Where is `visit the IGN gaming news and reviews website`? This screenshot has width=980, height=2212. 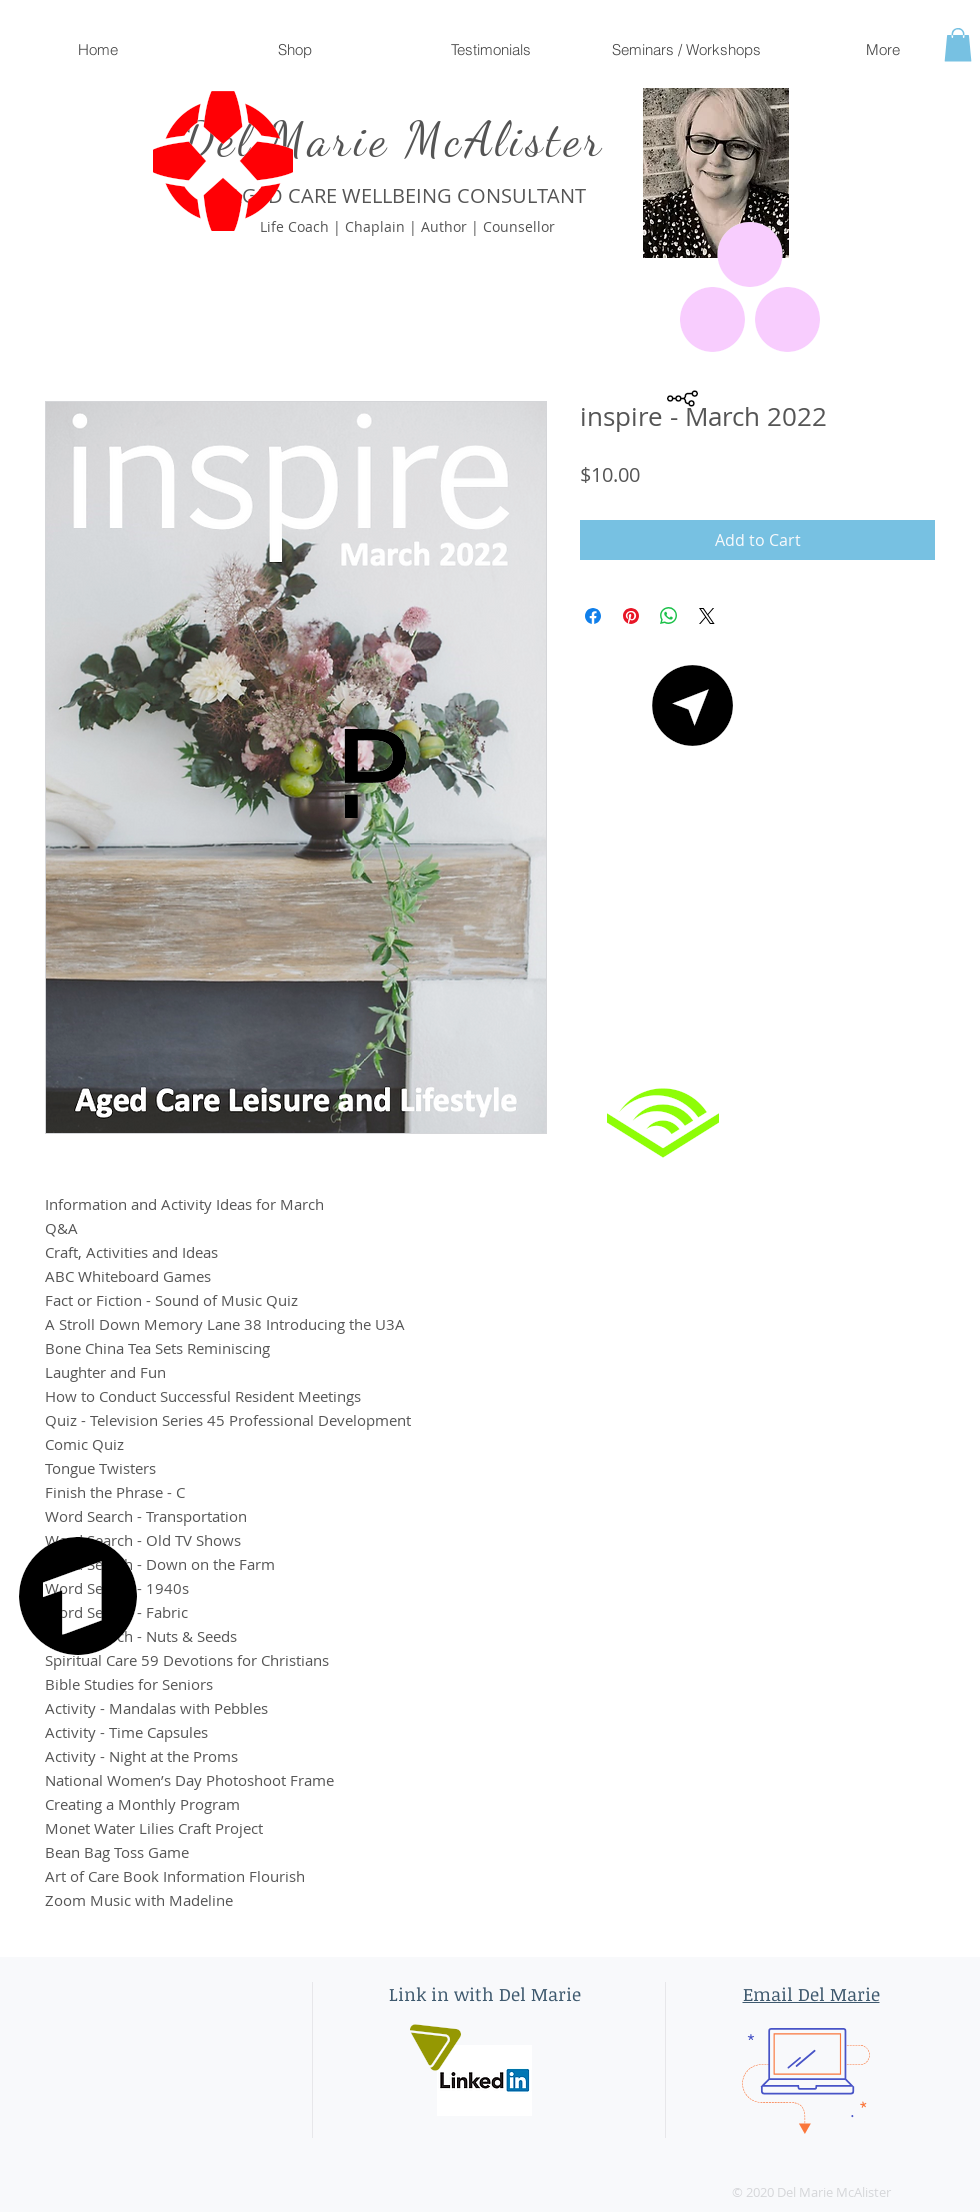
visit the IGN gaming news and reviews website is located at coordinates (223, 161).